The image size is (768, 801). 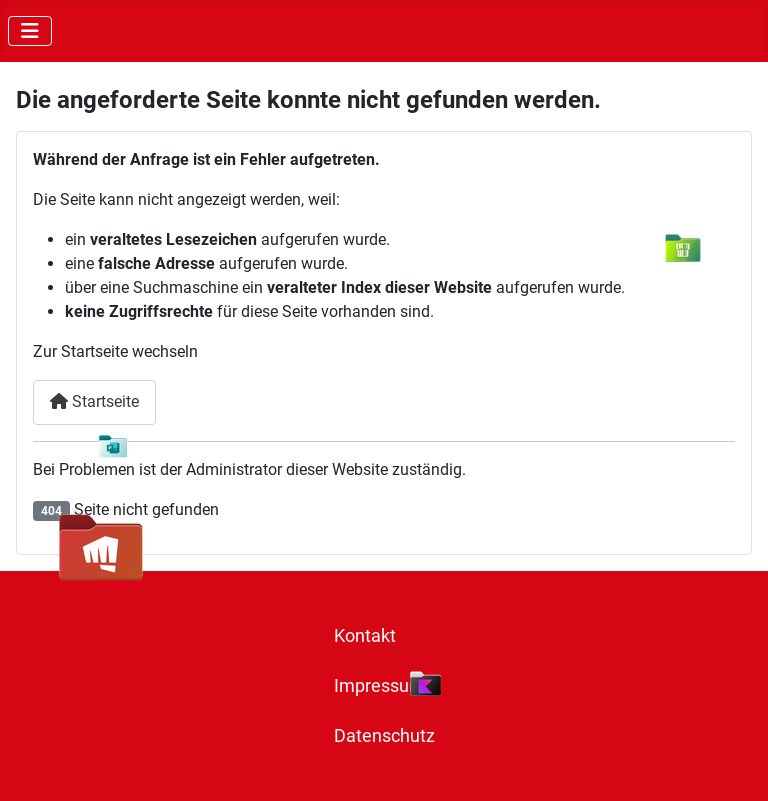 I want to click on open riot games folder, so click(x=100, y=549).